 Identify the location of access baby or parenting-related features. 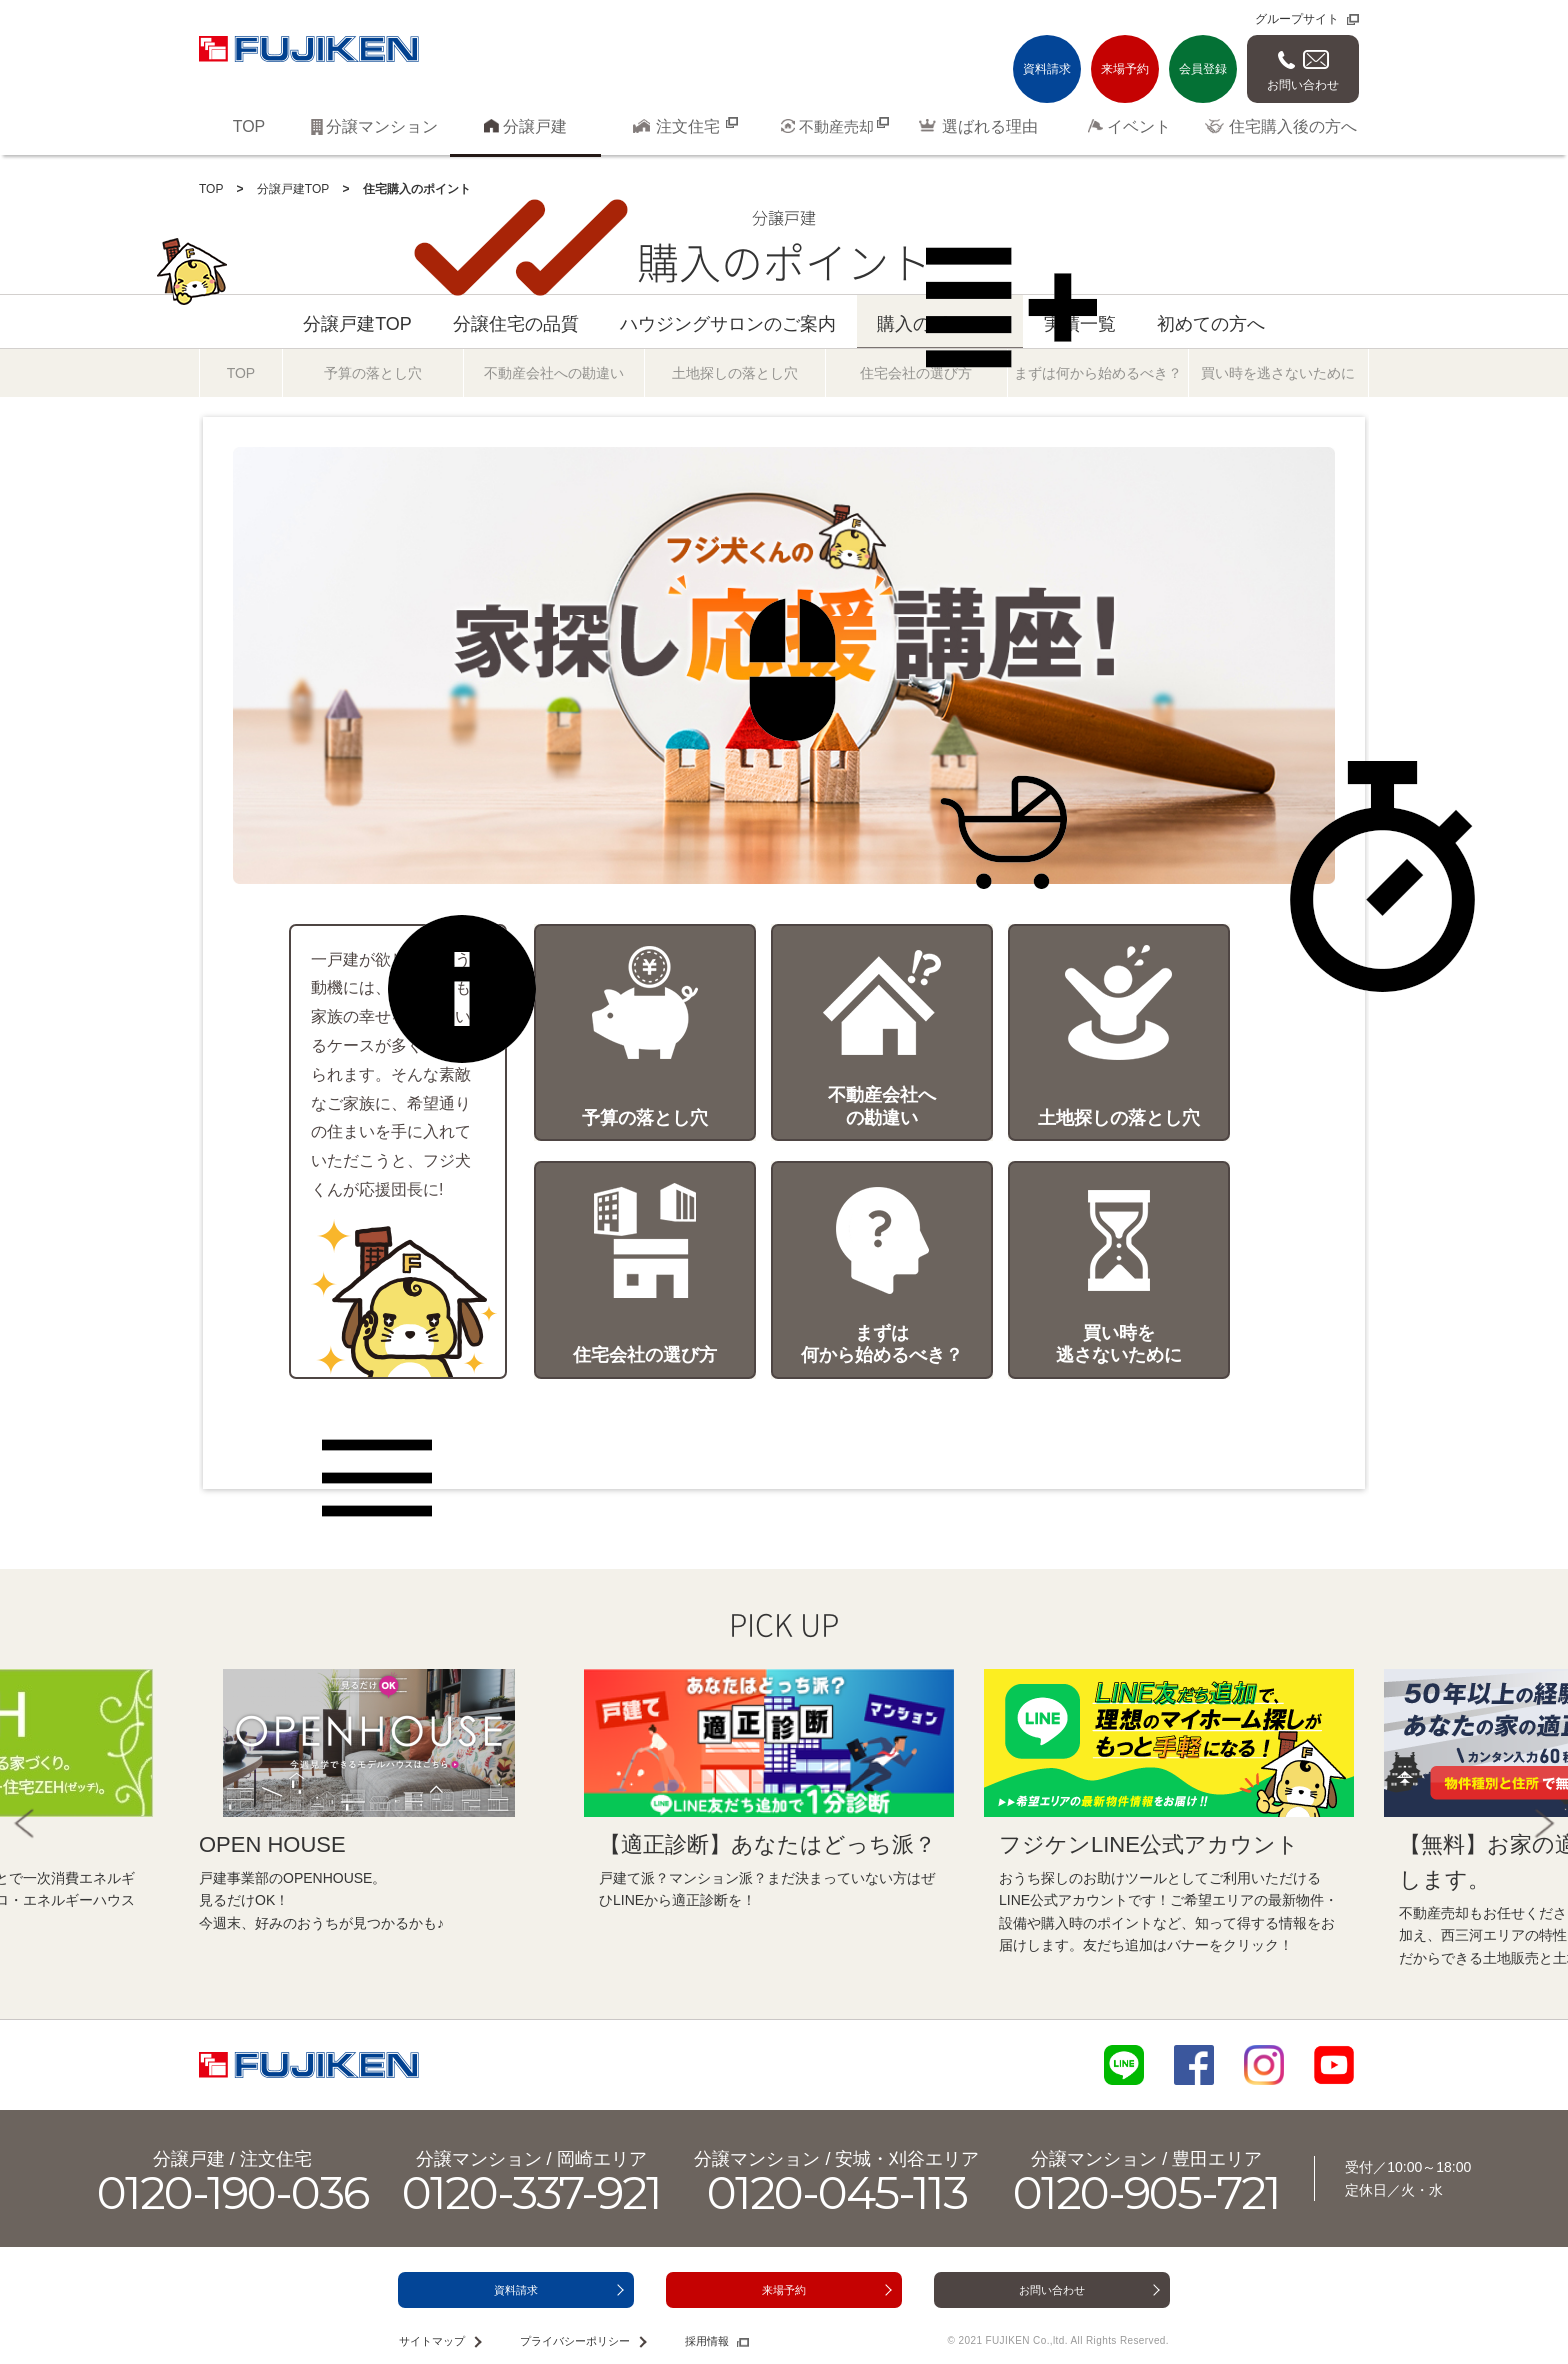
(1006, 828).